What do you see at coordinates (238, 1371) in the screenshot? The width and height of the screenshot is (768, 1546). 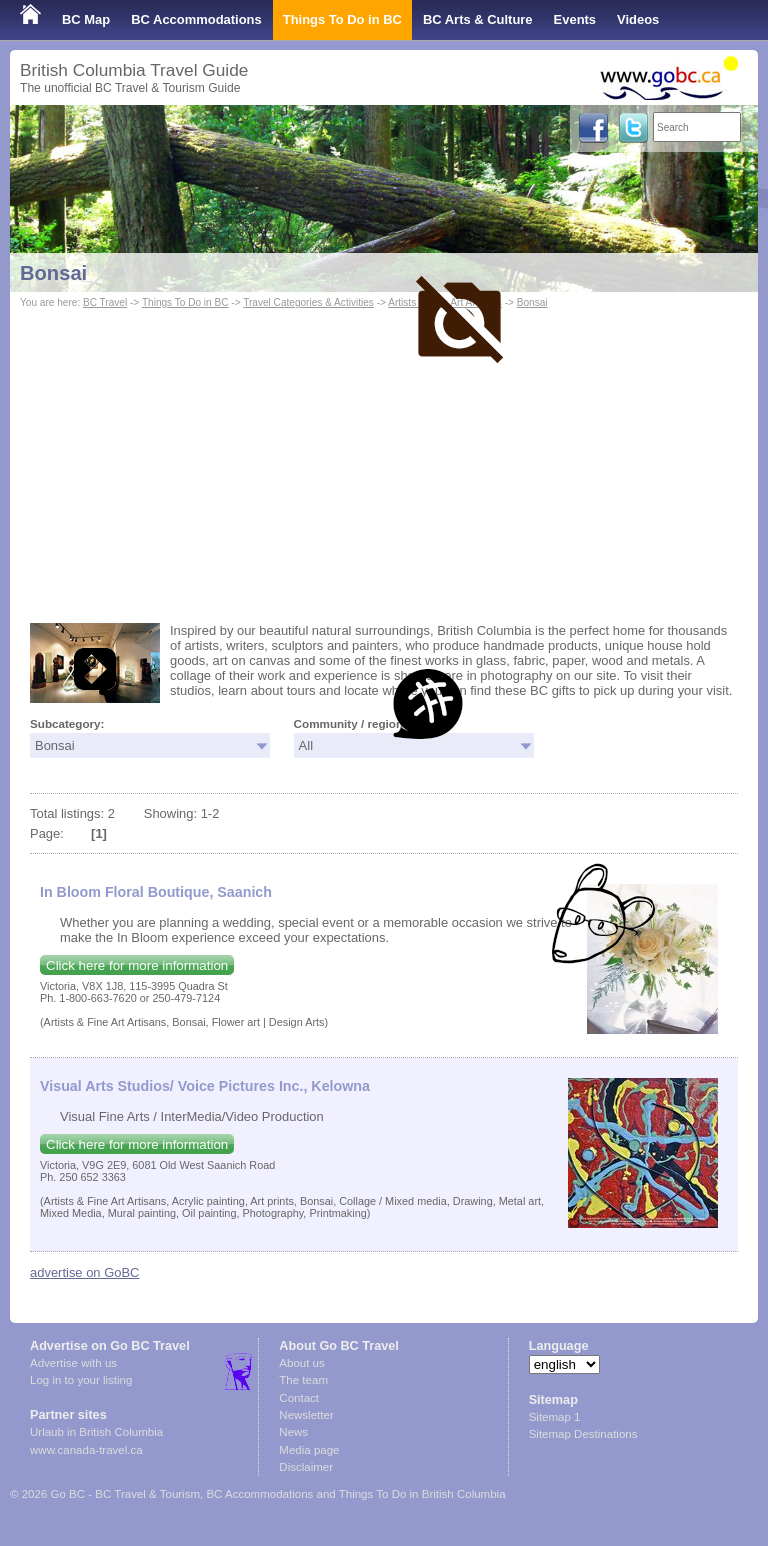 I see `kingston technology company logo` at bounding box center [238, 1371].